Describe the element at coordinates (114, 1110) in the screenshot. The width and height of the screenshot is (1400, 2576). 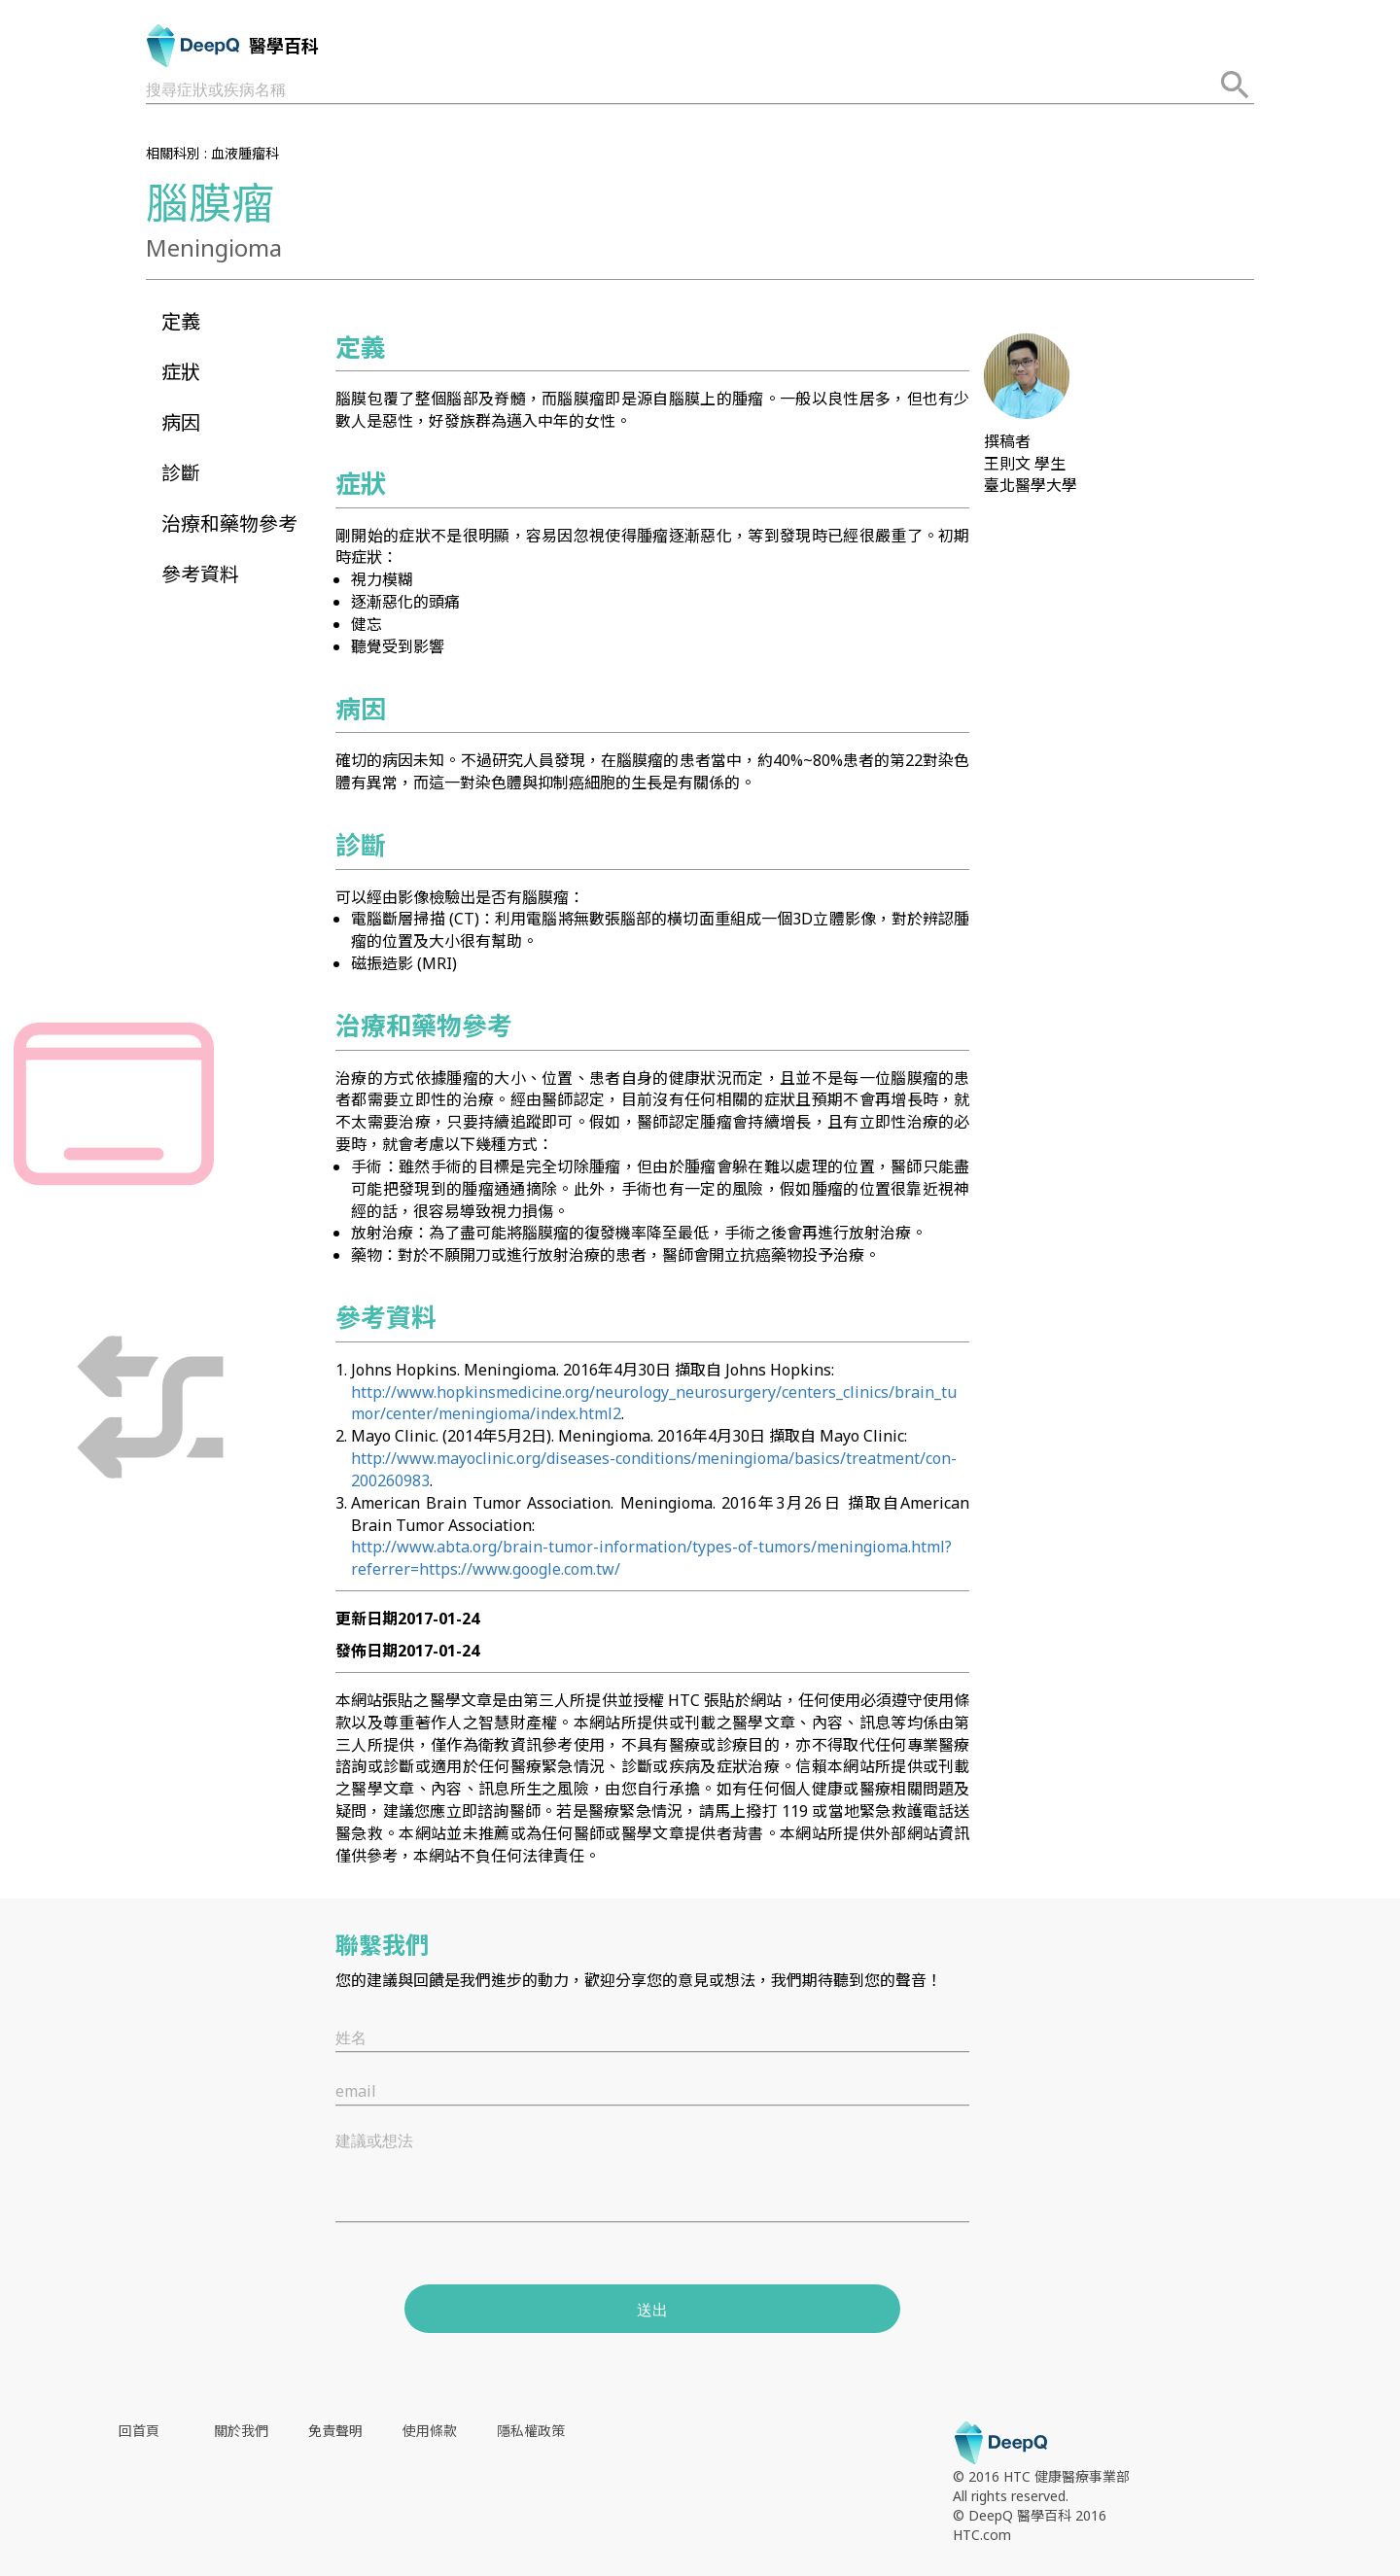
I see `access desktop preferences or display settings` at that location.